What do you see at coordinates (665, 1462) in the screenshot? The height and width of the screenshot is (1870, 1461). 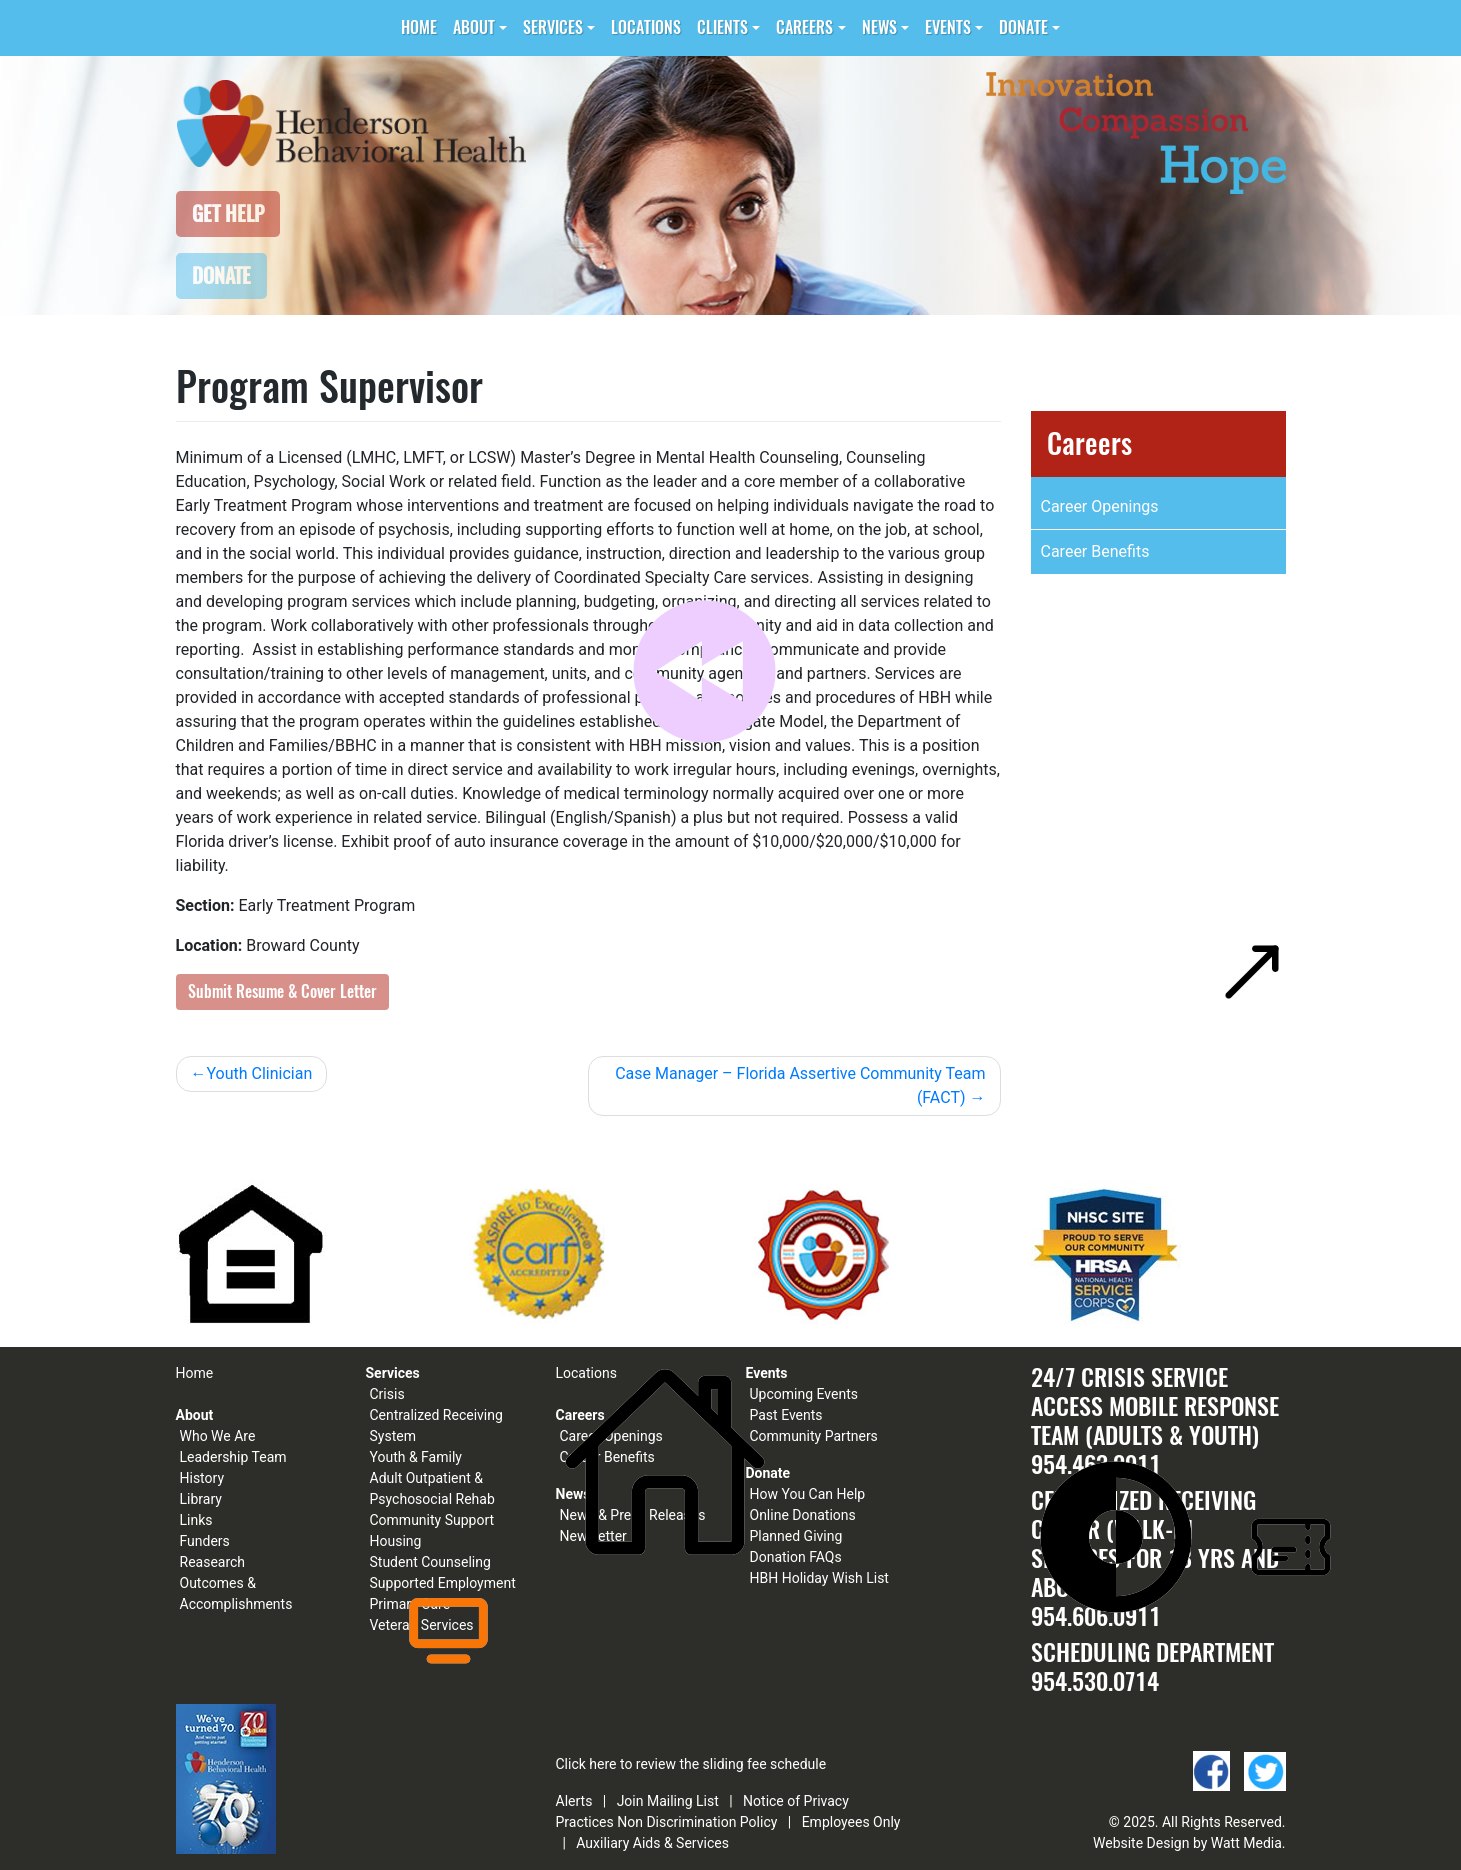 I see `navigate to home screen` at bounding box center [665, 1462].